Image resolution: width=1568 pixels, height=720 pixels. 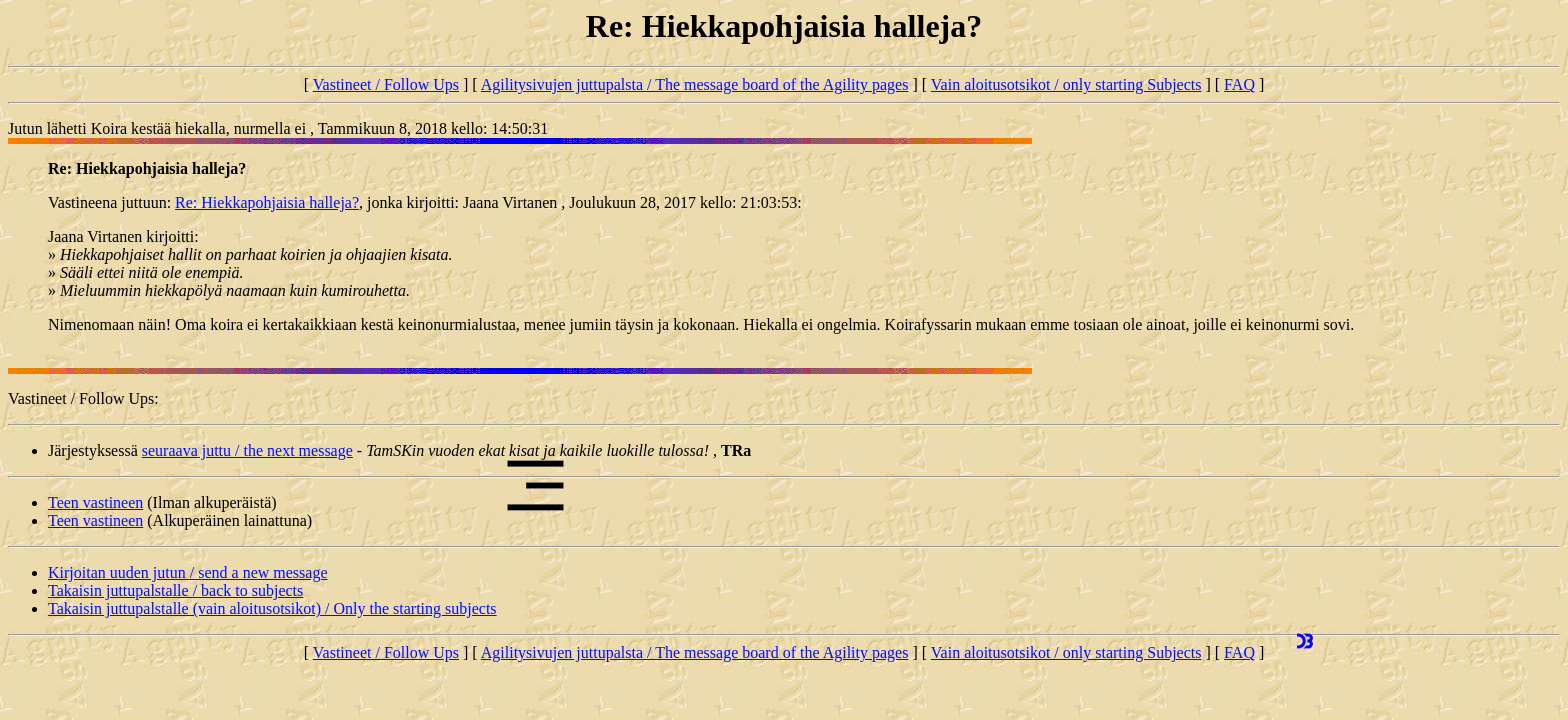 I want to click on D3.js data visualization library logo, so click(x=1305, y=641).